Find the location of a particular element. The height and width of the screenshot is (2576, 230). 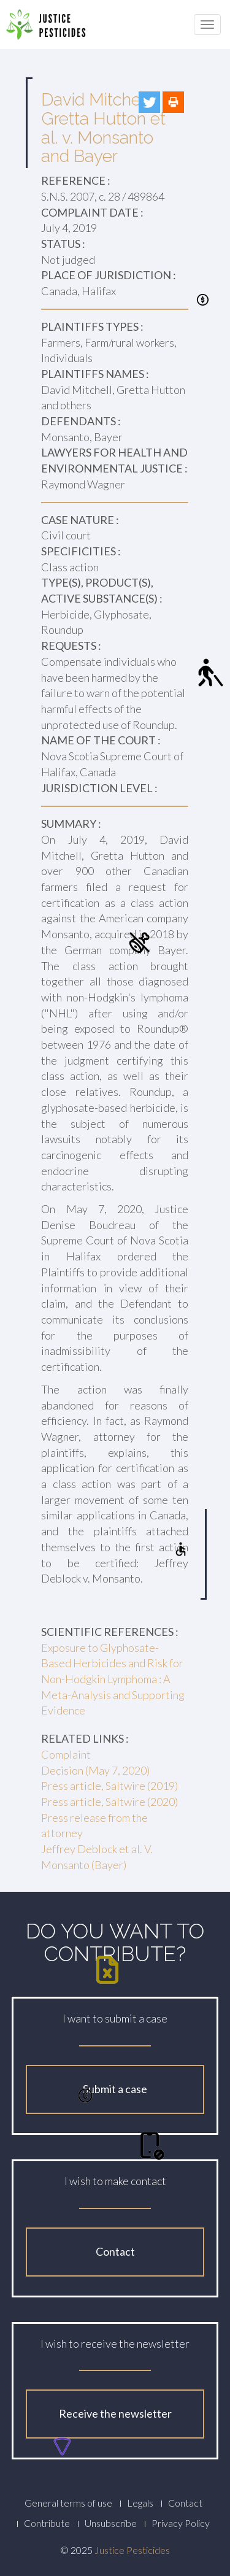

indicates a cone or triangular marker is located at coordinates (62, 2447).